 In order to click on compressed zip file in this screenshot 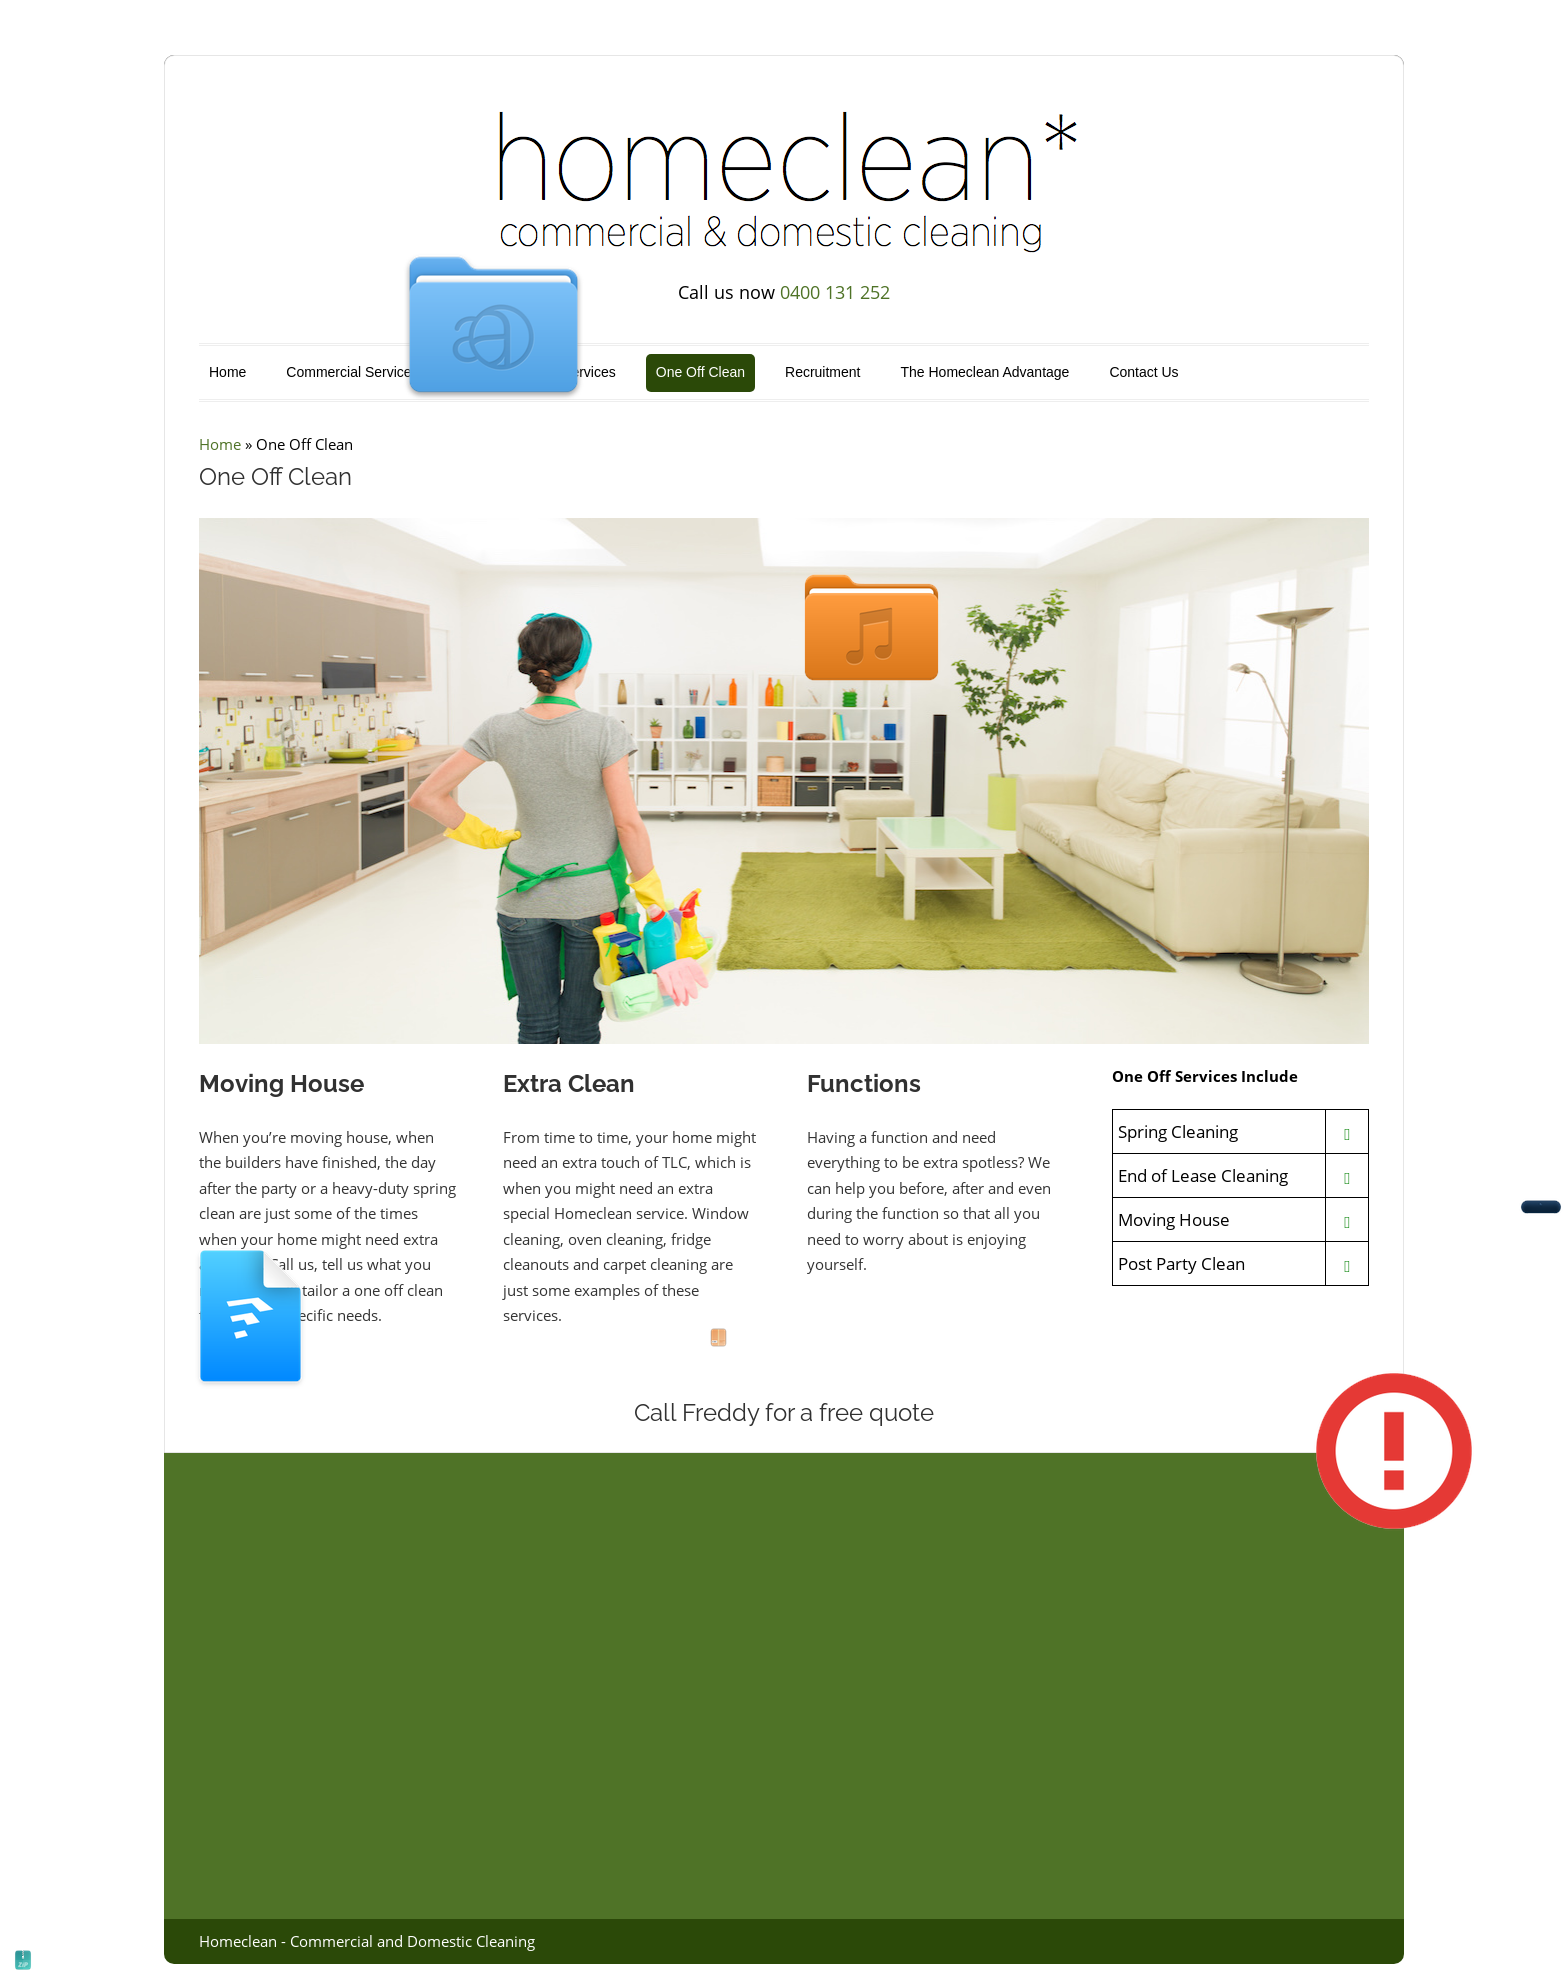, I will do `click(23, 1960)`.